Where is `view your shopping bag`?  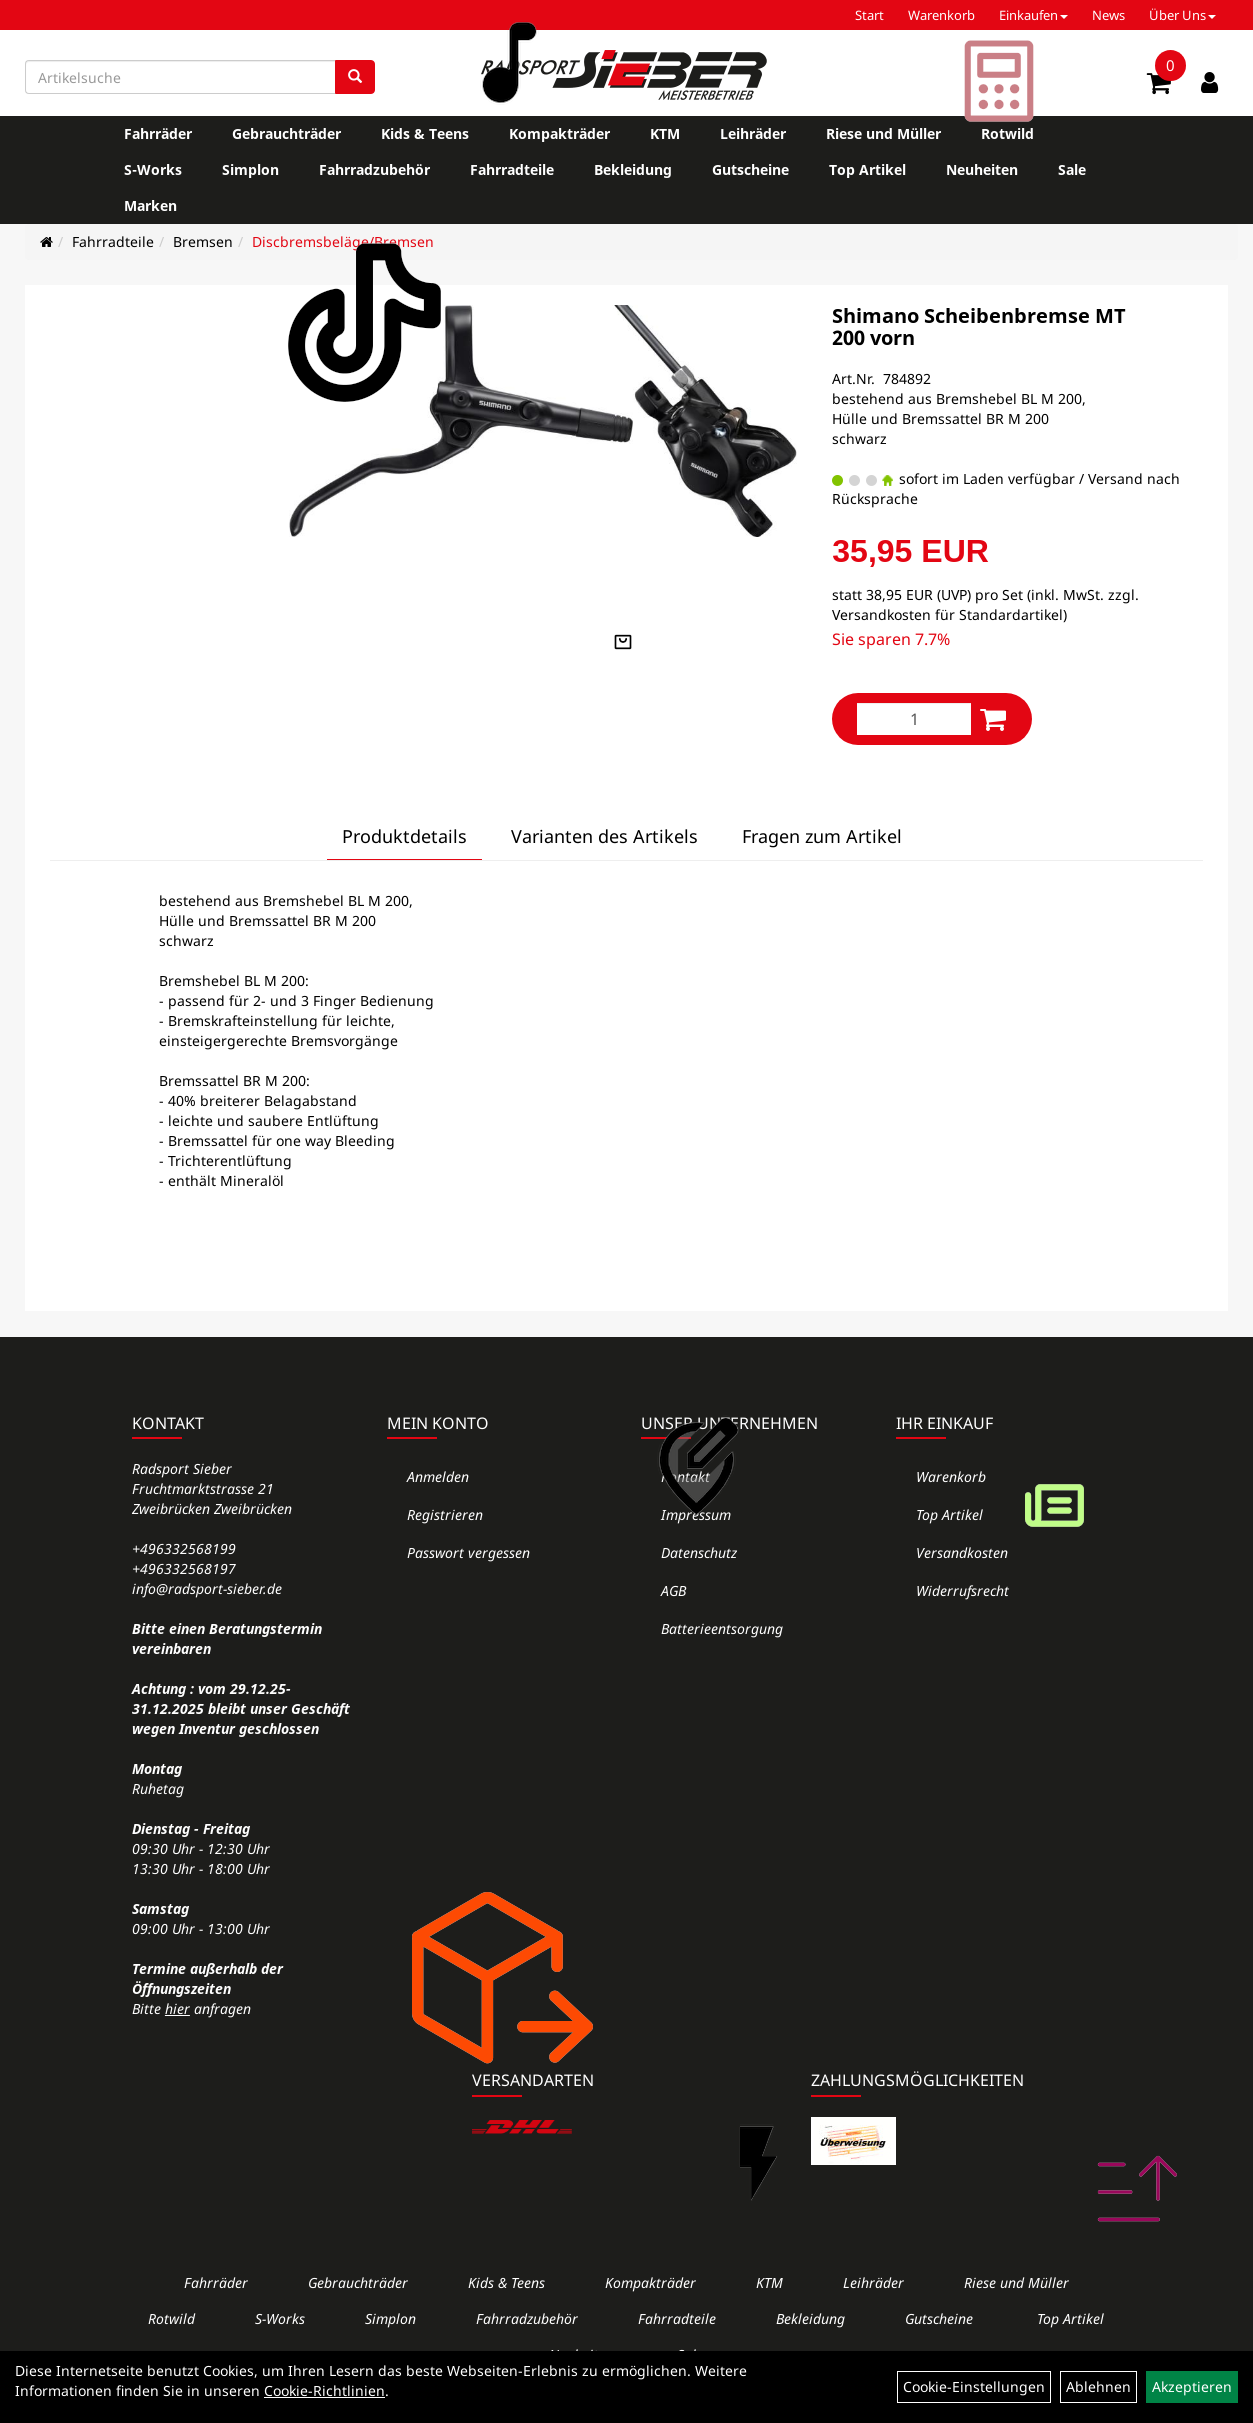 view your shopping bag is located at coordinates (623, 642).